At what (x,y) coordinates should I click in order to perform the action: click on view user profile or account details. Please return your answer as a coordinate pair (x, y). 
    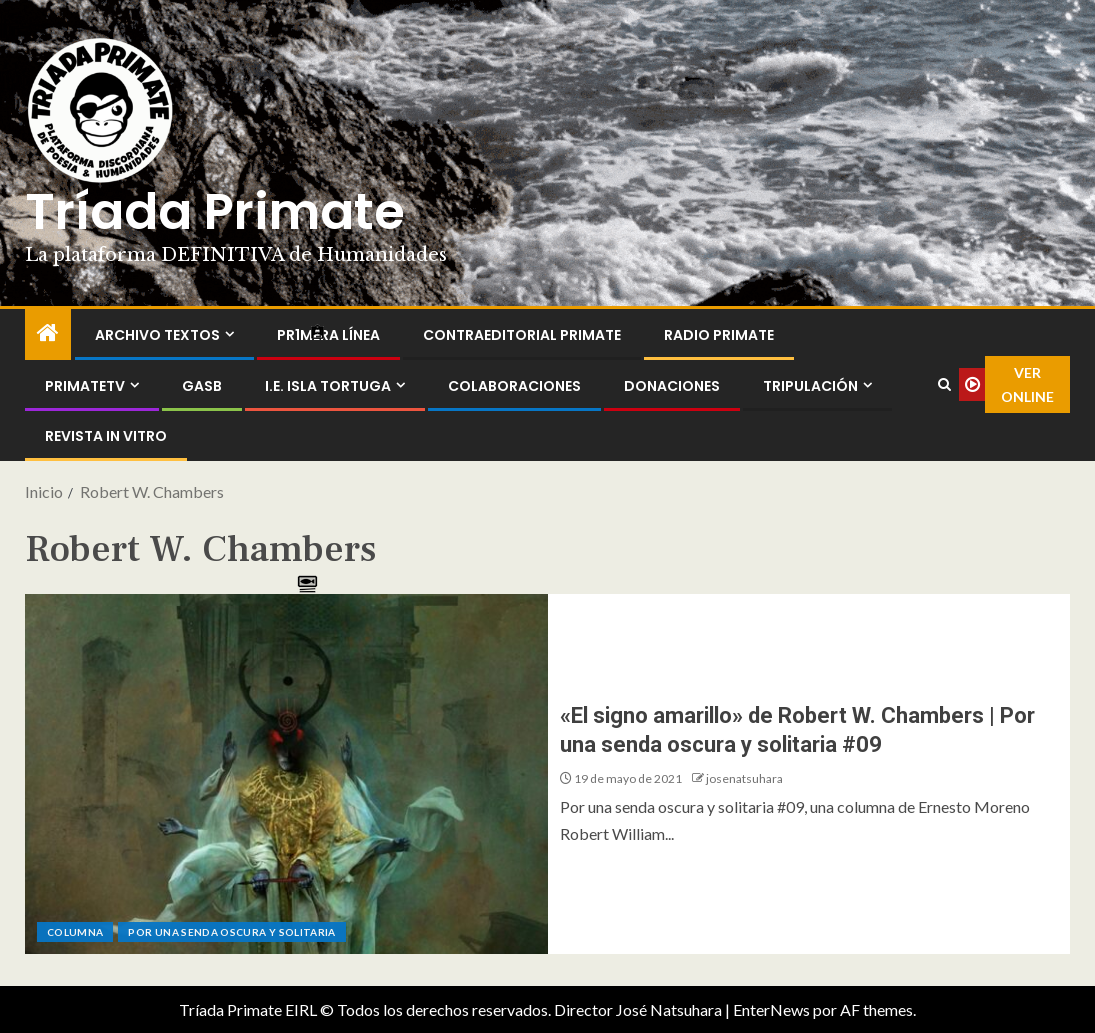
    Looking at the image, I should click on (317, 332).